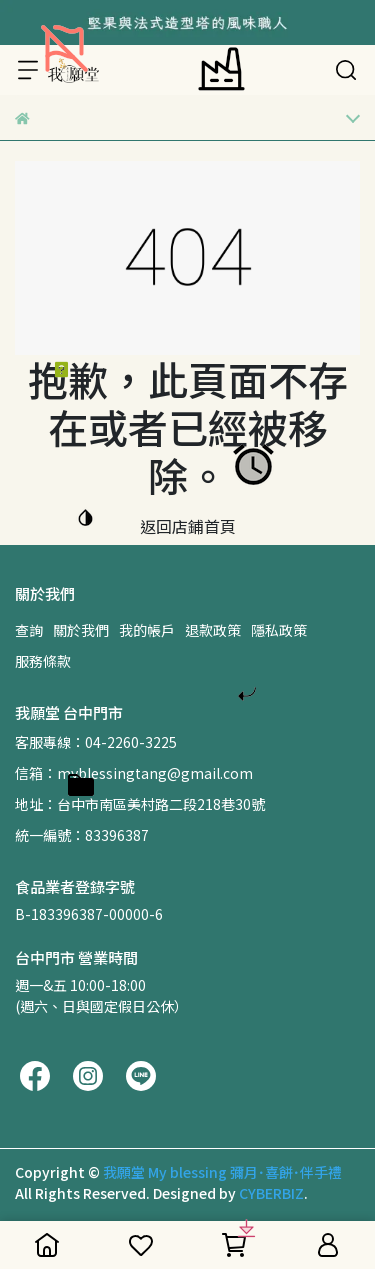  What do you see at coordinates (246, 1228) in the screenshot?
I see `download file to device` at bounding box center [246, 1228].